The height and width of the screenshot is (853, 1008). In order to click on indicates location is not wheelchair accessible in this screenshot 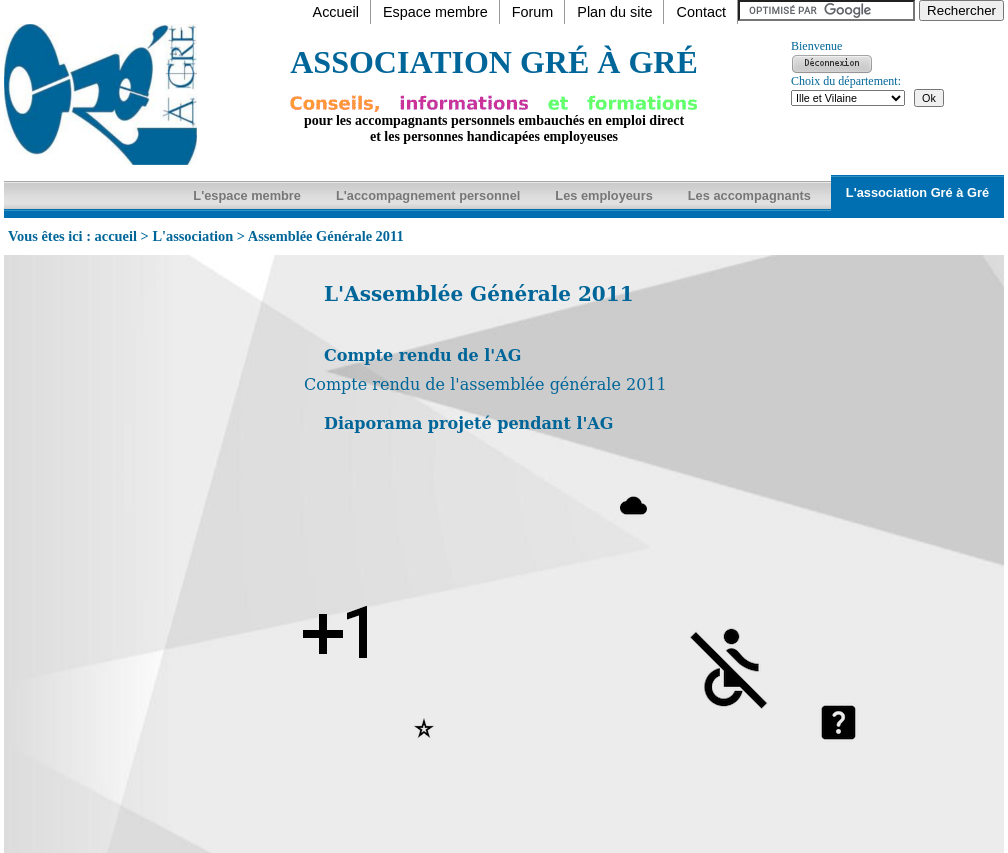, I will do `click(731, 667)`.